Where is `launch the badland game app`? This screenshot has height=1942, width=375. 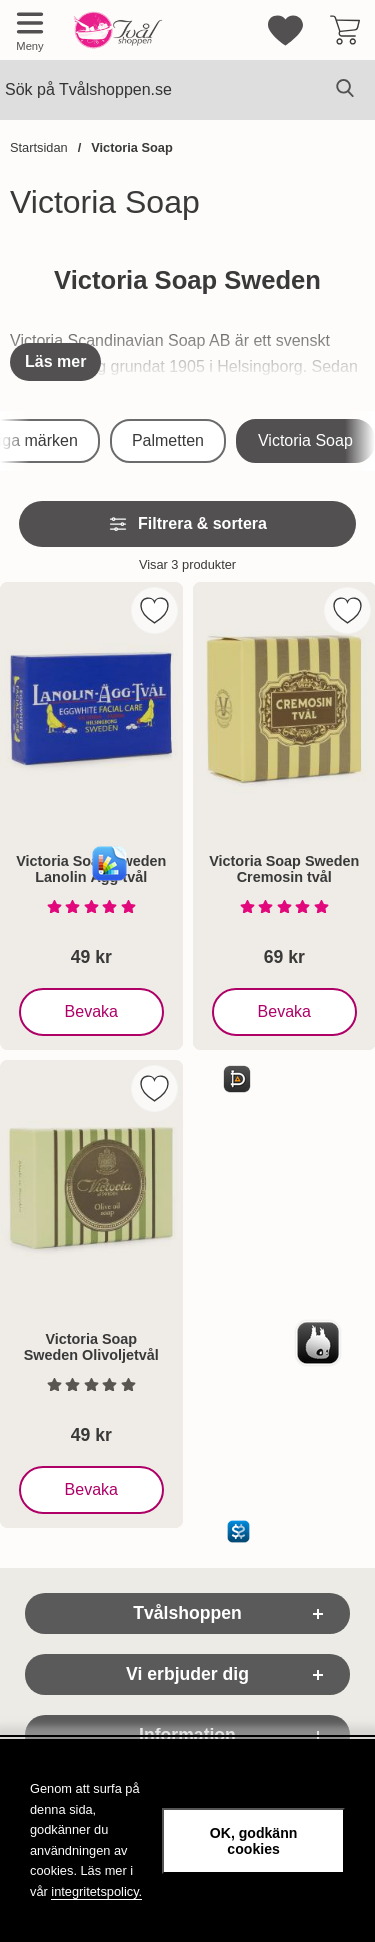 launch the badland game app is located at coordinates (318, 1343).